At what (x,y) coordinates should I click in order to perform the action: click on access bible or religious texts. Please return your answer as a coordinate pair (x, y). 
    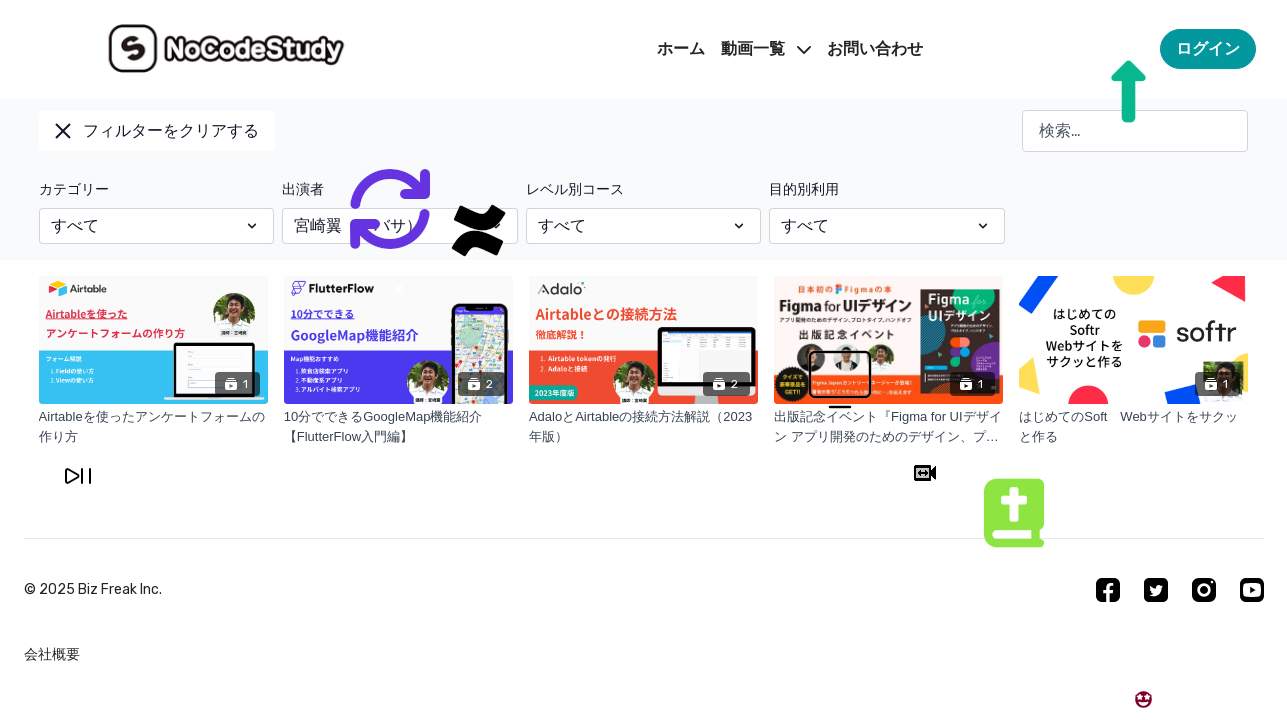
    Looking at the image, I should click on (1014, 513).